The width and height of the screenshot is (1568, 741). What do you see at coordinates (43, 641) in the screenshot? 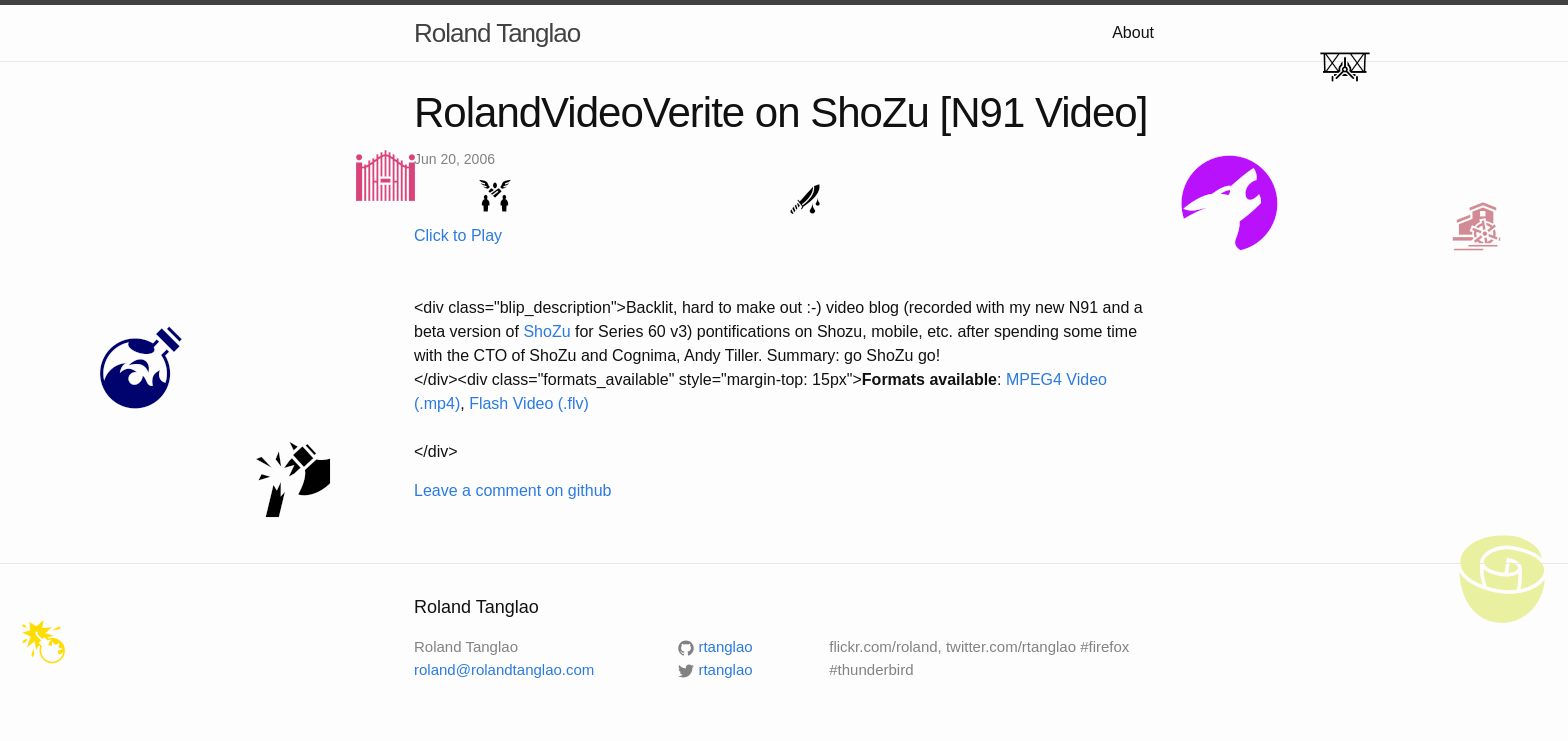
I see `detonate or trigger an explosion effect` at bounding box center [43, 641].